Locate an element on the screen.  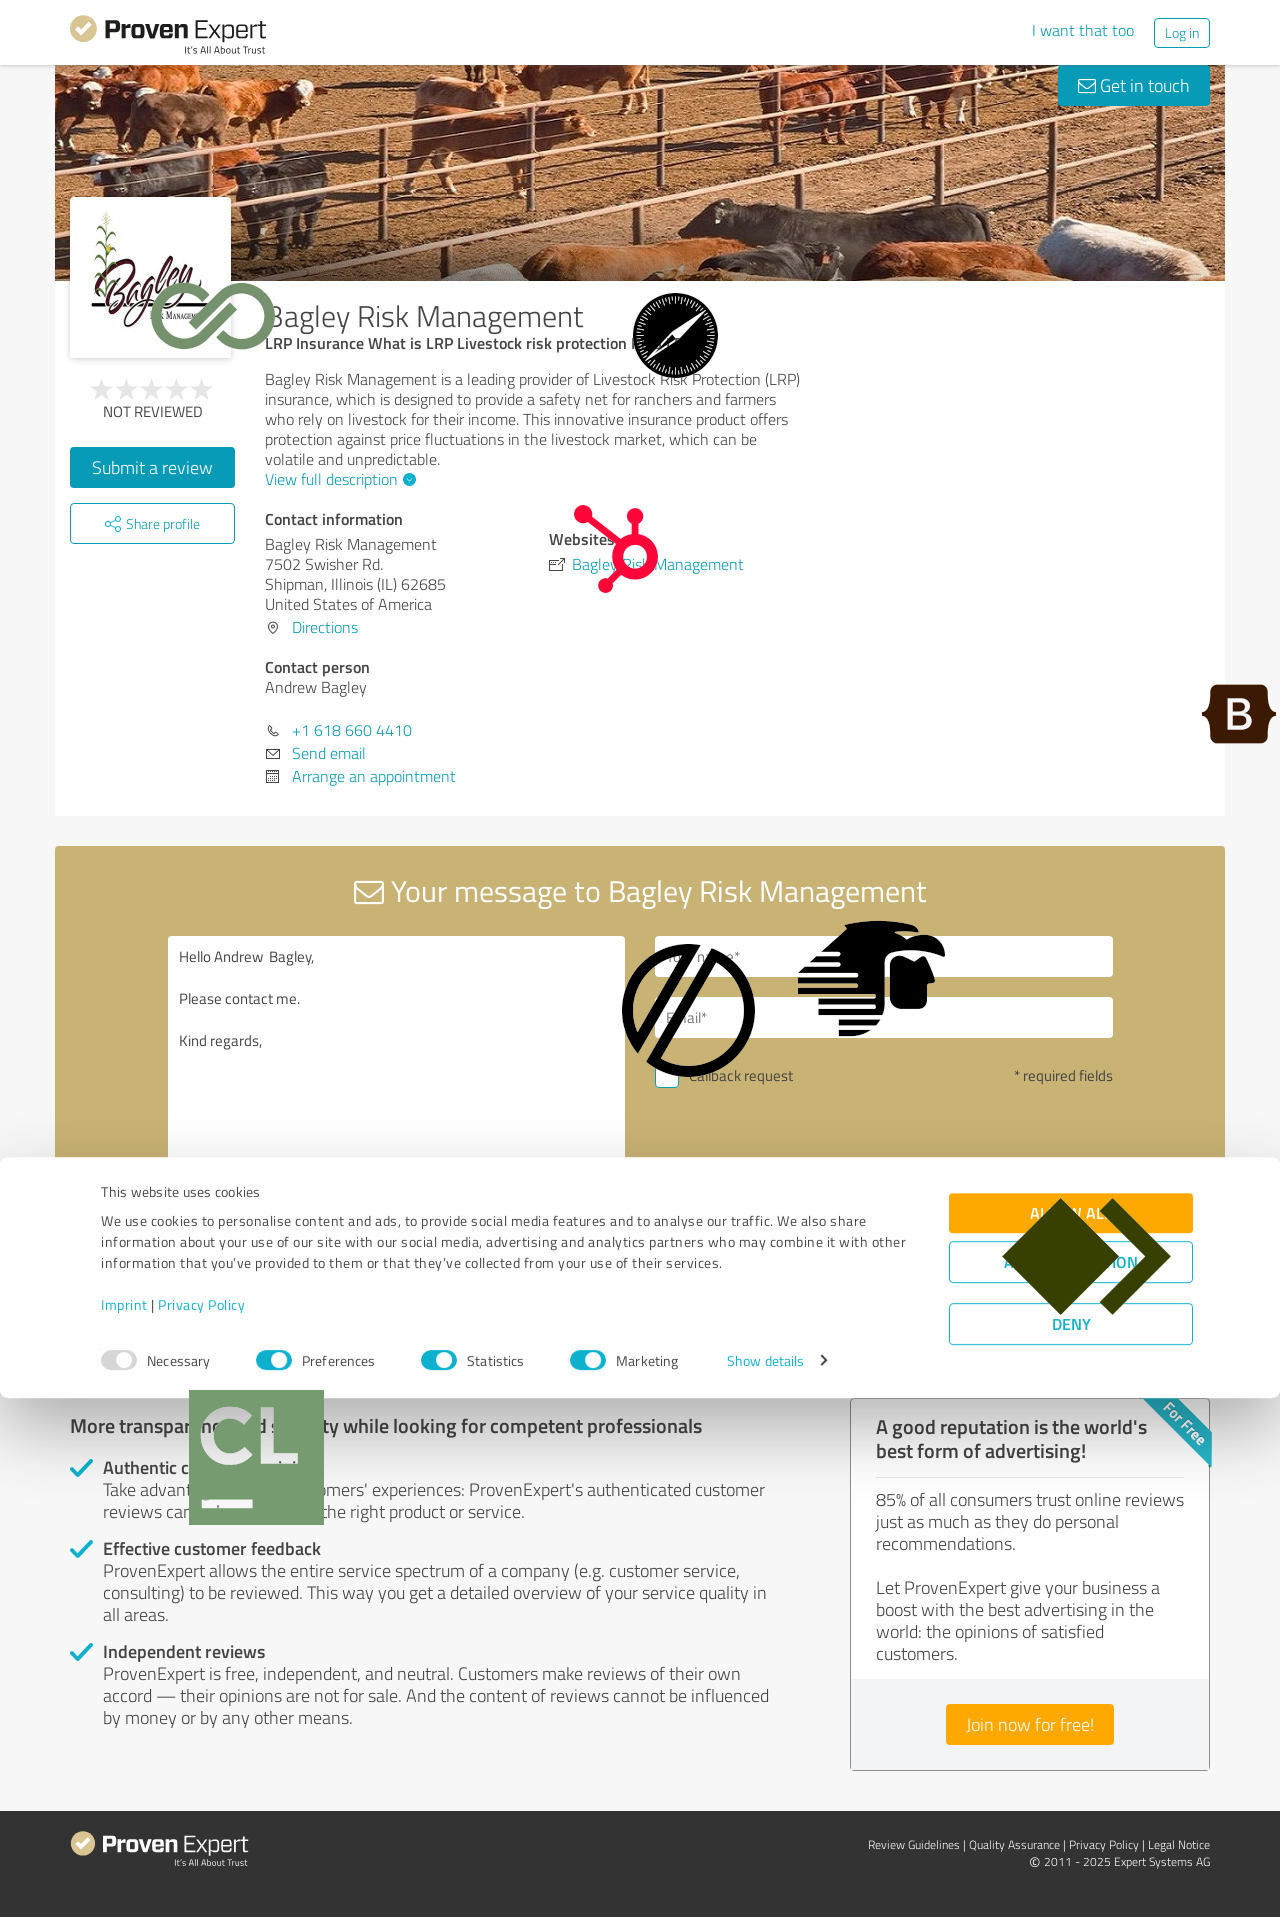
open AnyDesk remote desktop application is located at coordinates (1086, 1256).